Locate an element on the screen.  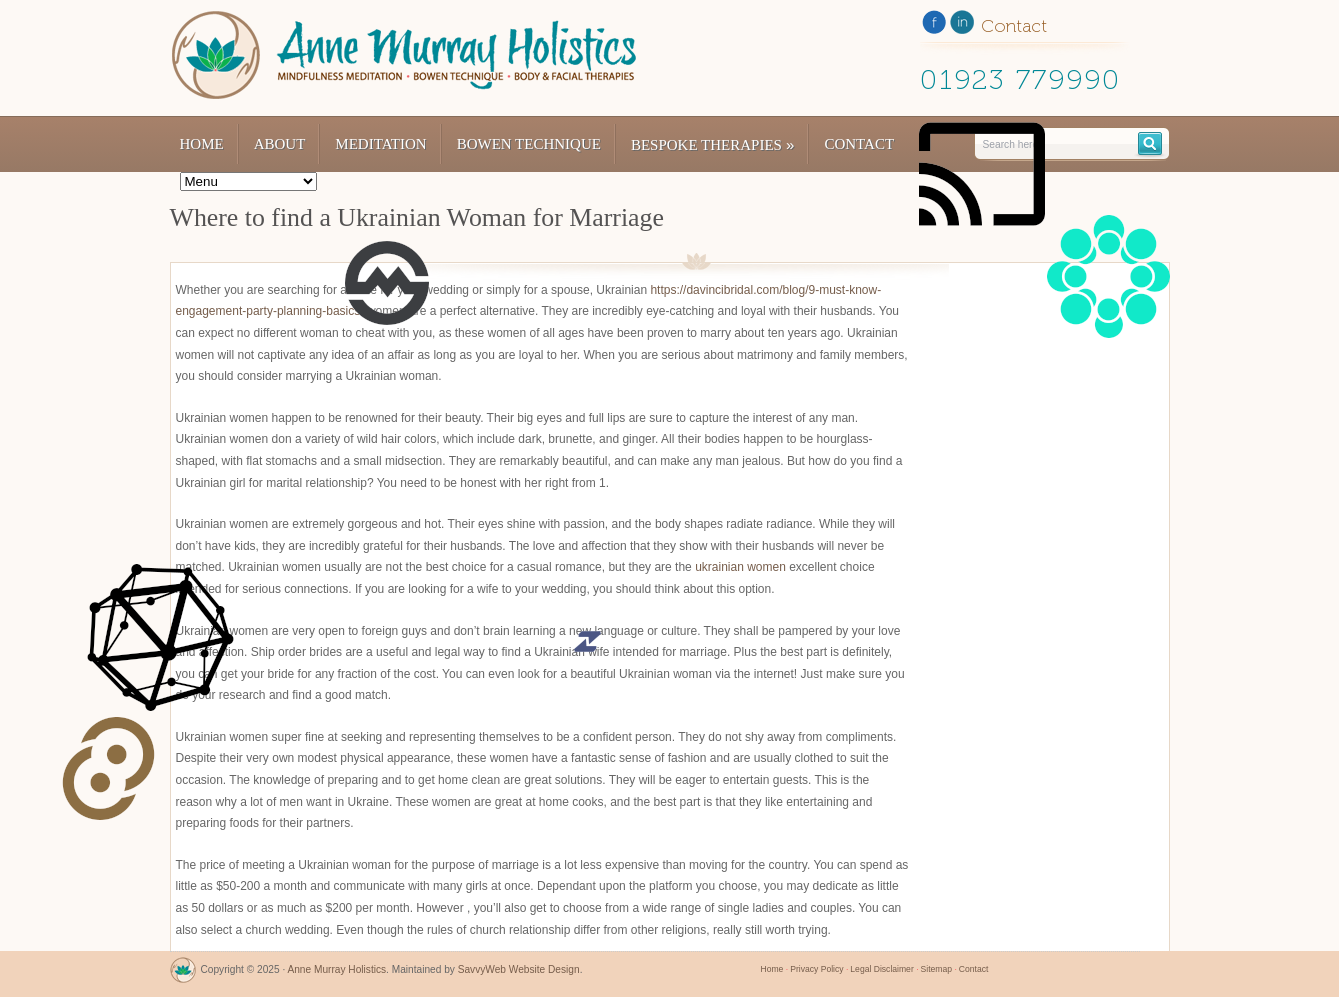
tauri framework logo is located at coordinates (108, 768).